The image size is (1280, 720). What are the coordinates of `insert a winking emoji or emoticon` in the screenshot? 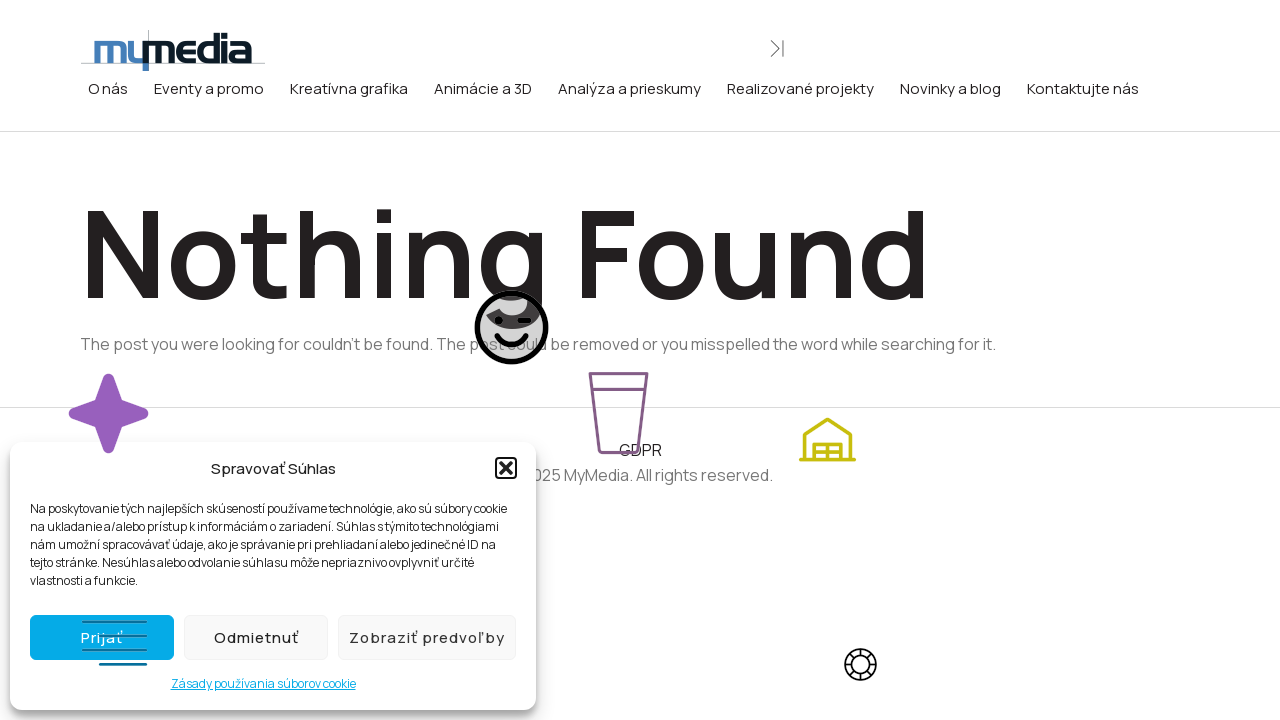 It's located at (511, 327).